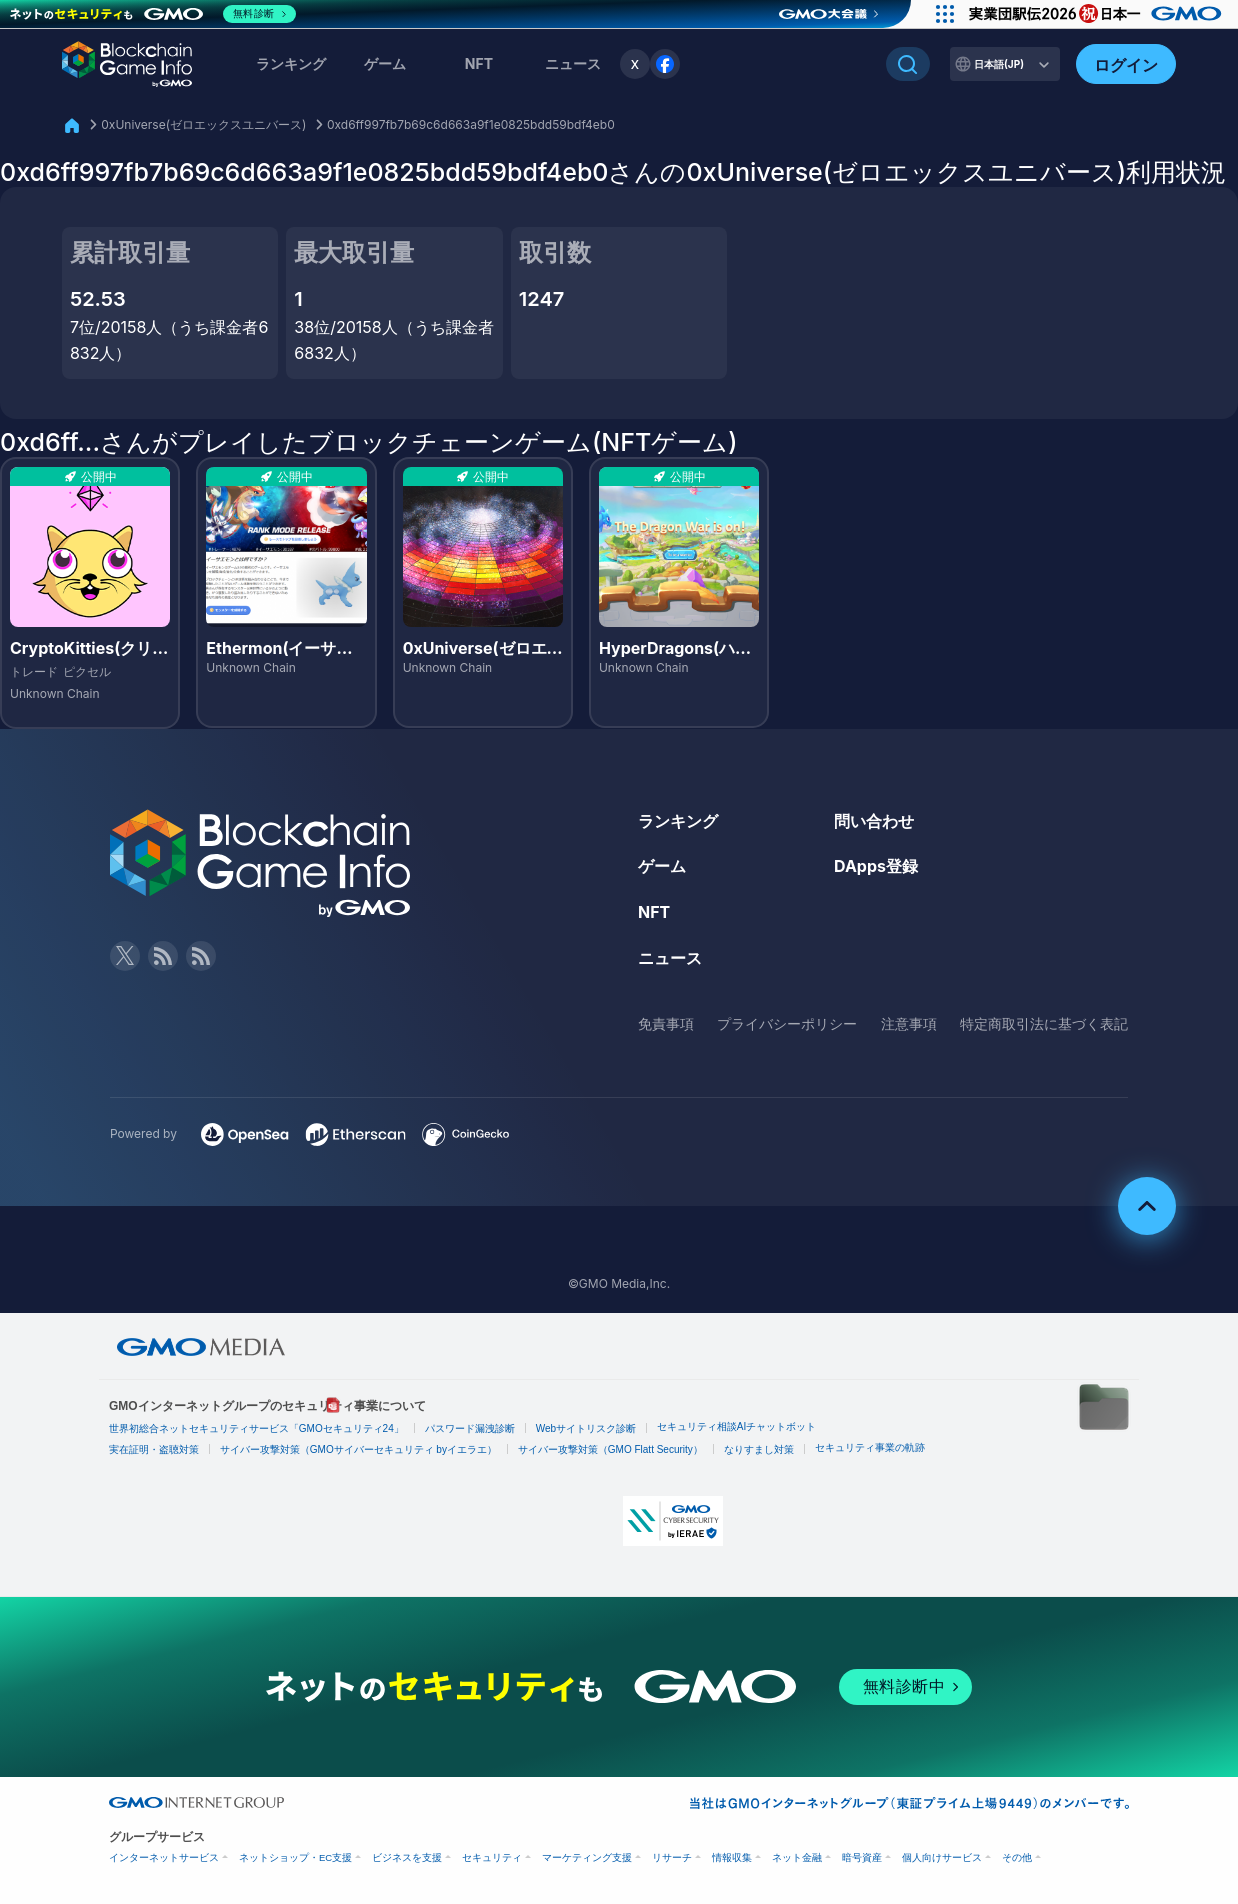 This screenshot has height=1904, width=1238. Describe the element at coordinates (333, 1405) in the screenshot. I see `microsoft access database file` at that location.